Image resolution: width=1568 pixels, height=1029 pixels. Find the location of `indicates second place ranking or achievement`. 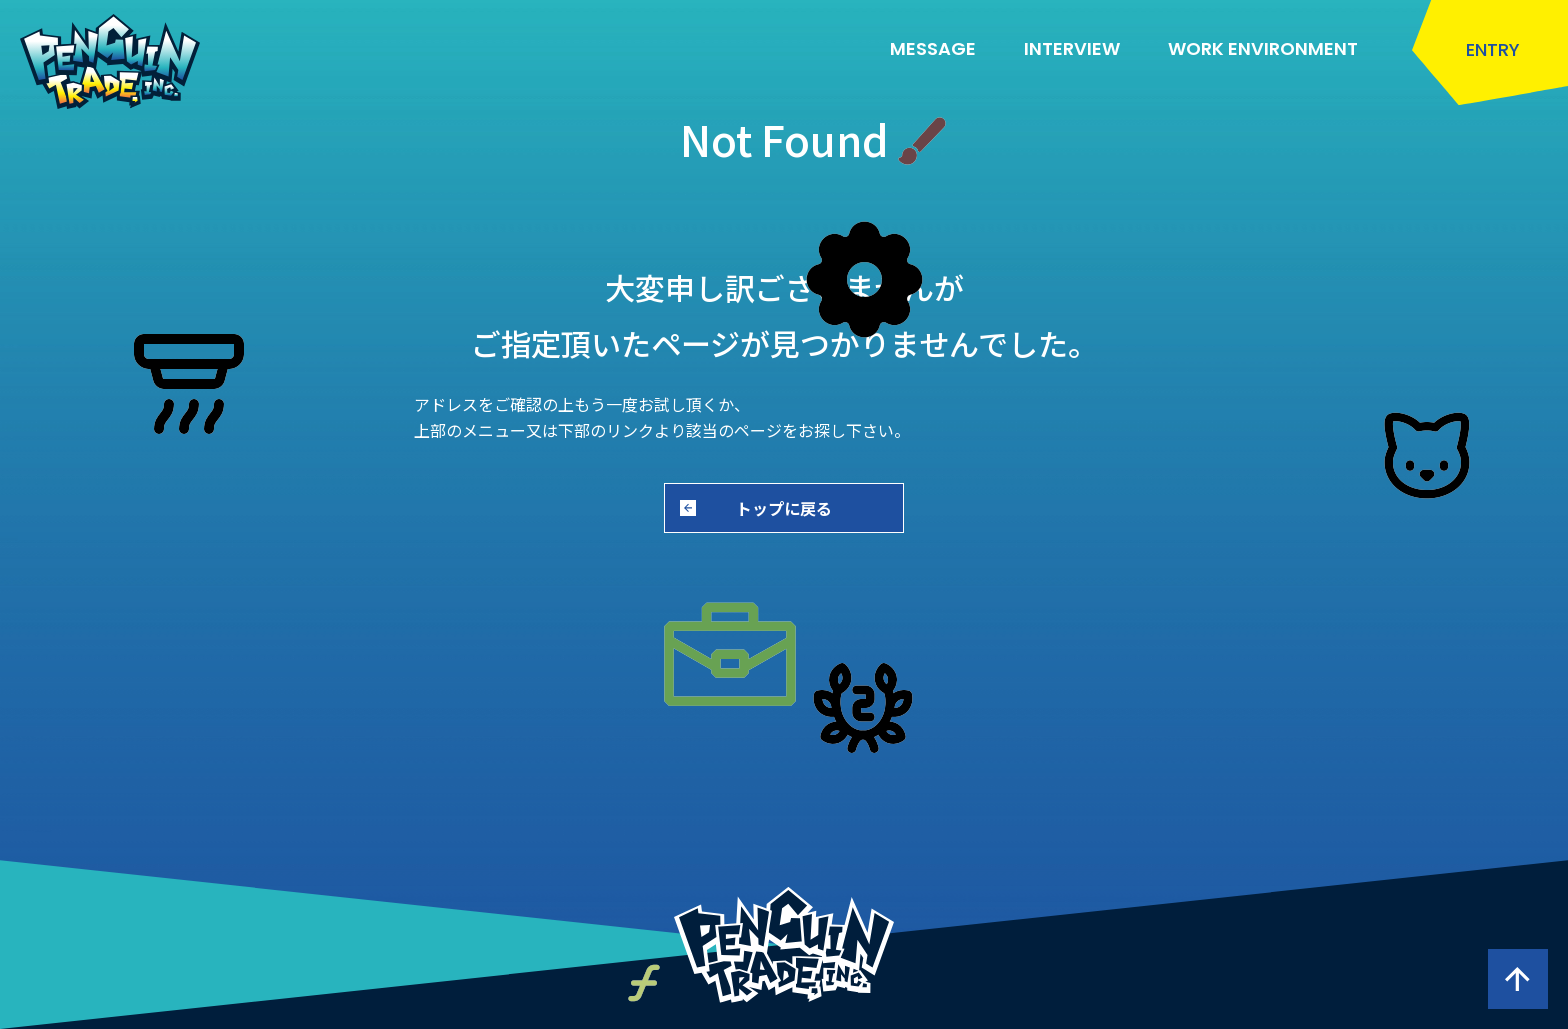

indicates second place ranking or achievement is located at coordinates (863, 708).